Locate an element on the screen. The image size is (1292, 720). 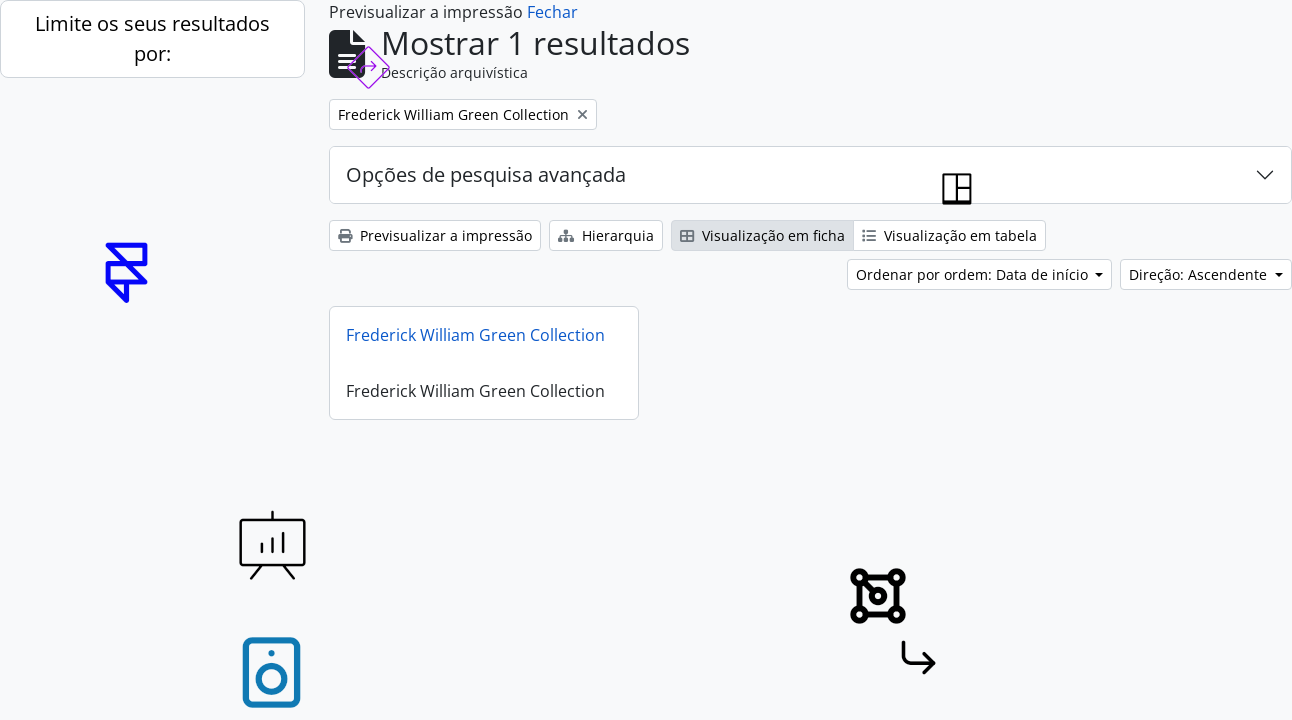
open tmux terminal session is located at coordinates (958, 189).